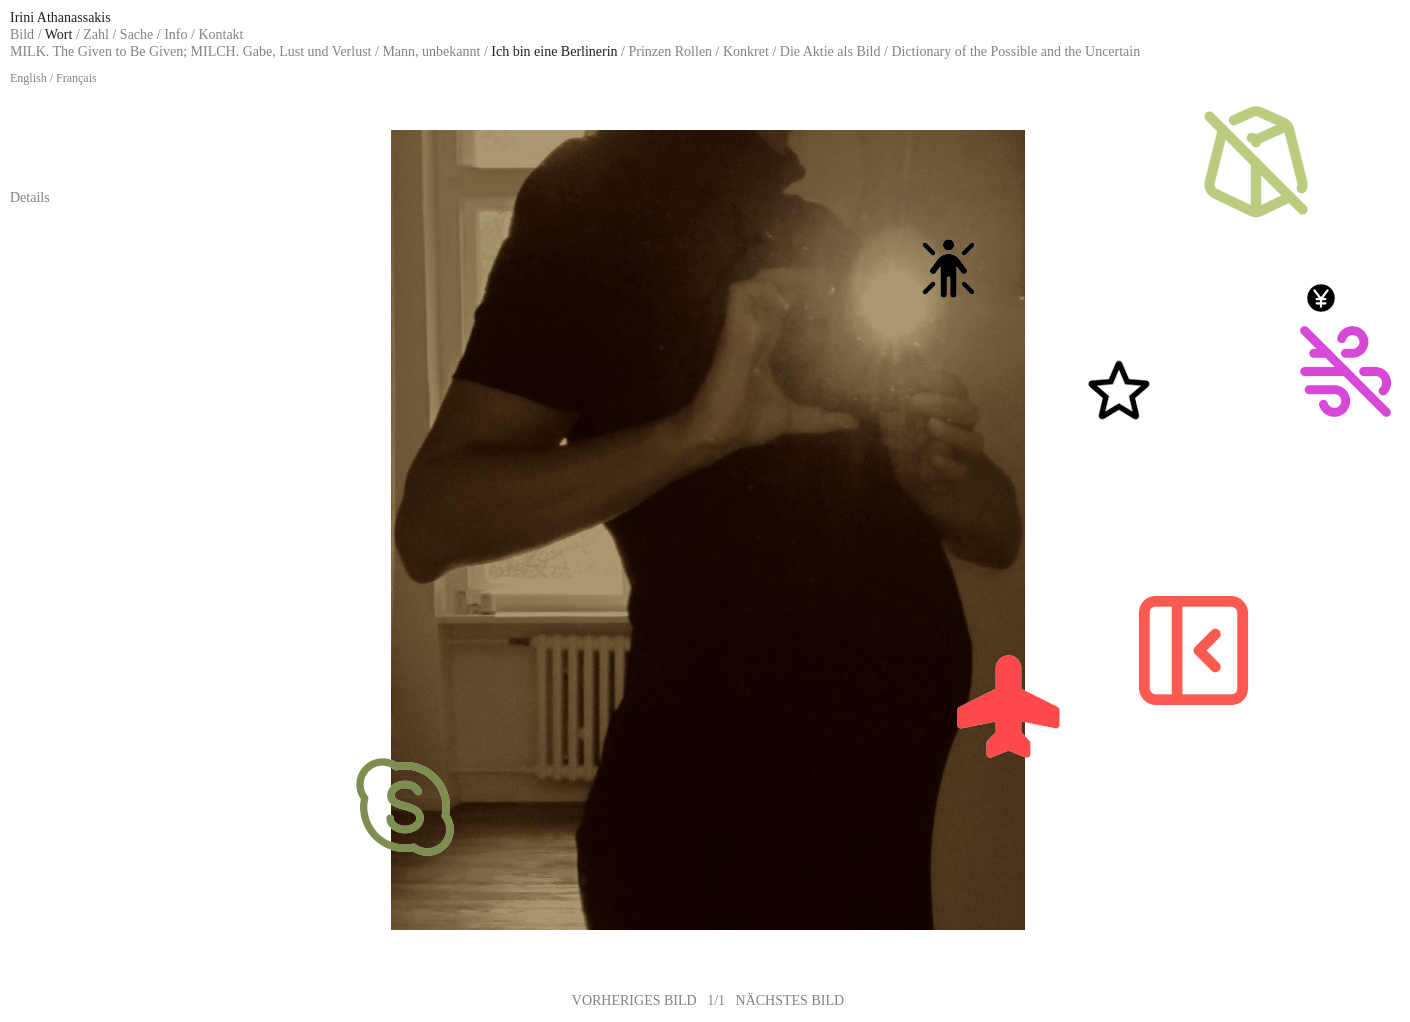 Image resolution: width=1410 pixels, height=1022 pixels. I want to click on disable 3D view frustum or perspective mode, so click(1256, 163).